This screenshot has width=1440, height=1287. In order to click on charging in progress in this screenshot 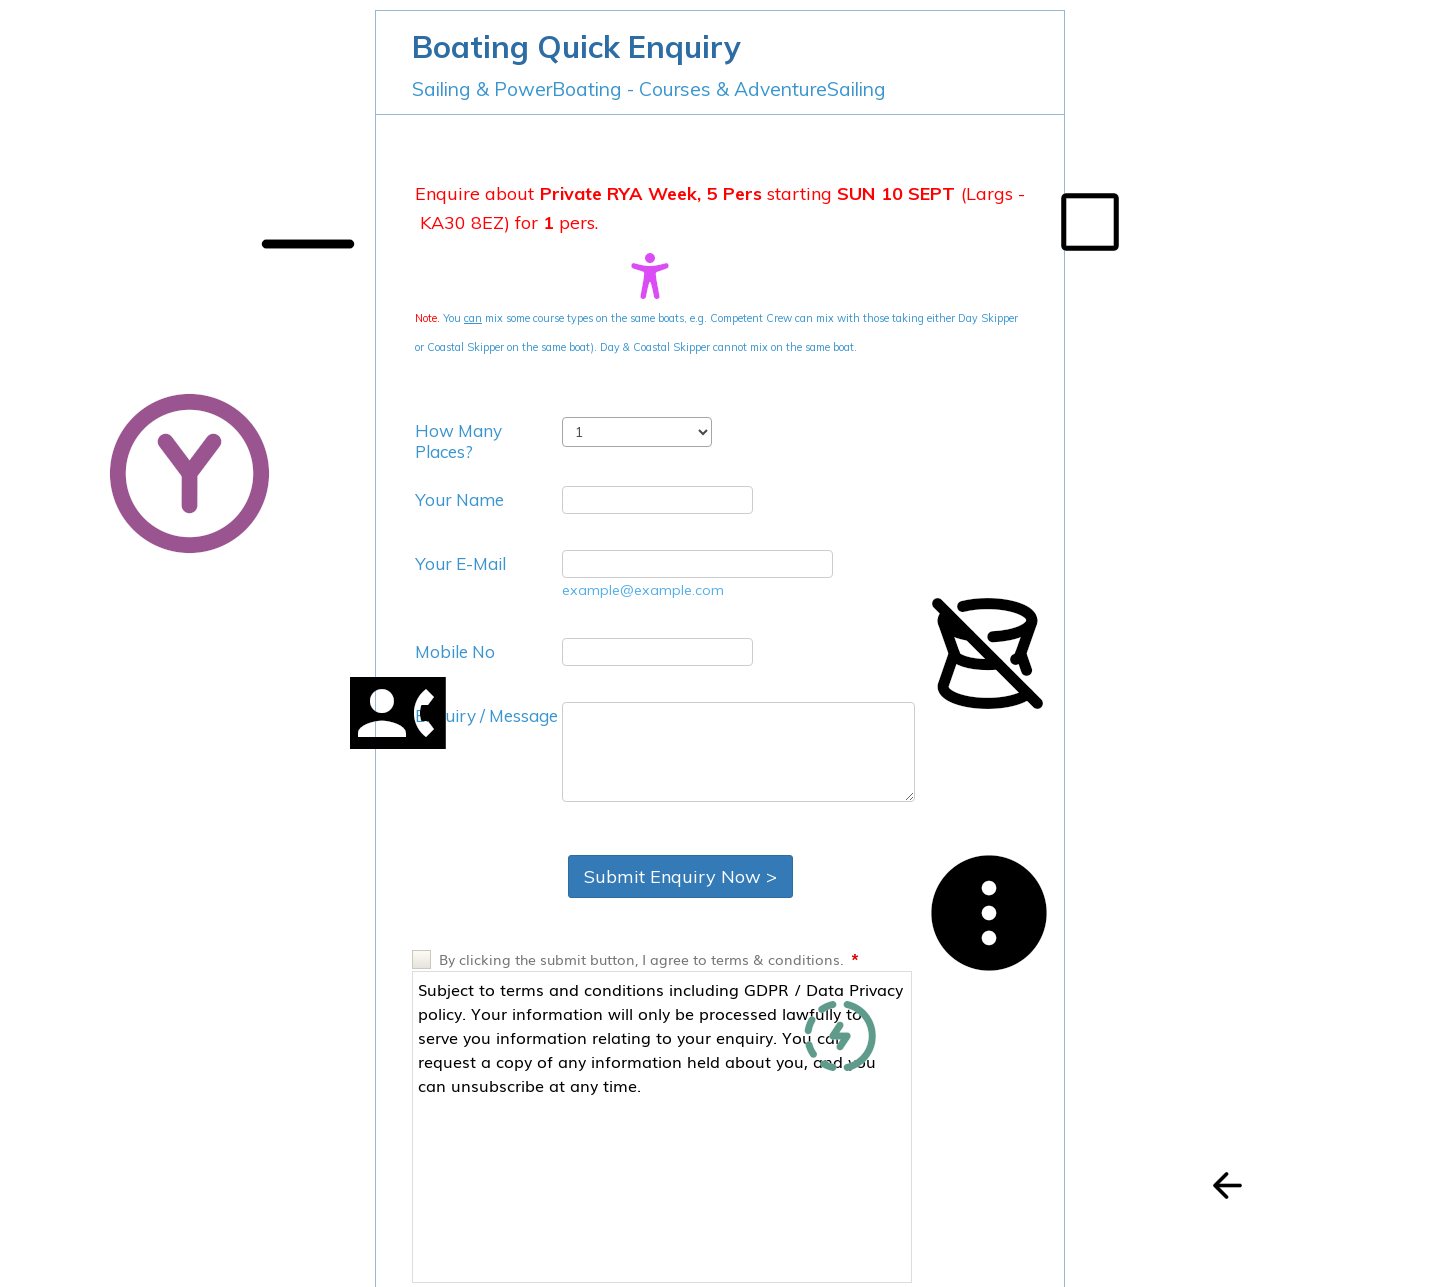, I will do `click(840, 1036)`.